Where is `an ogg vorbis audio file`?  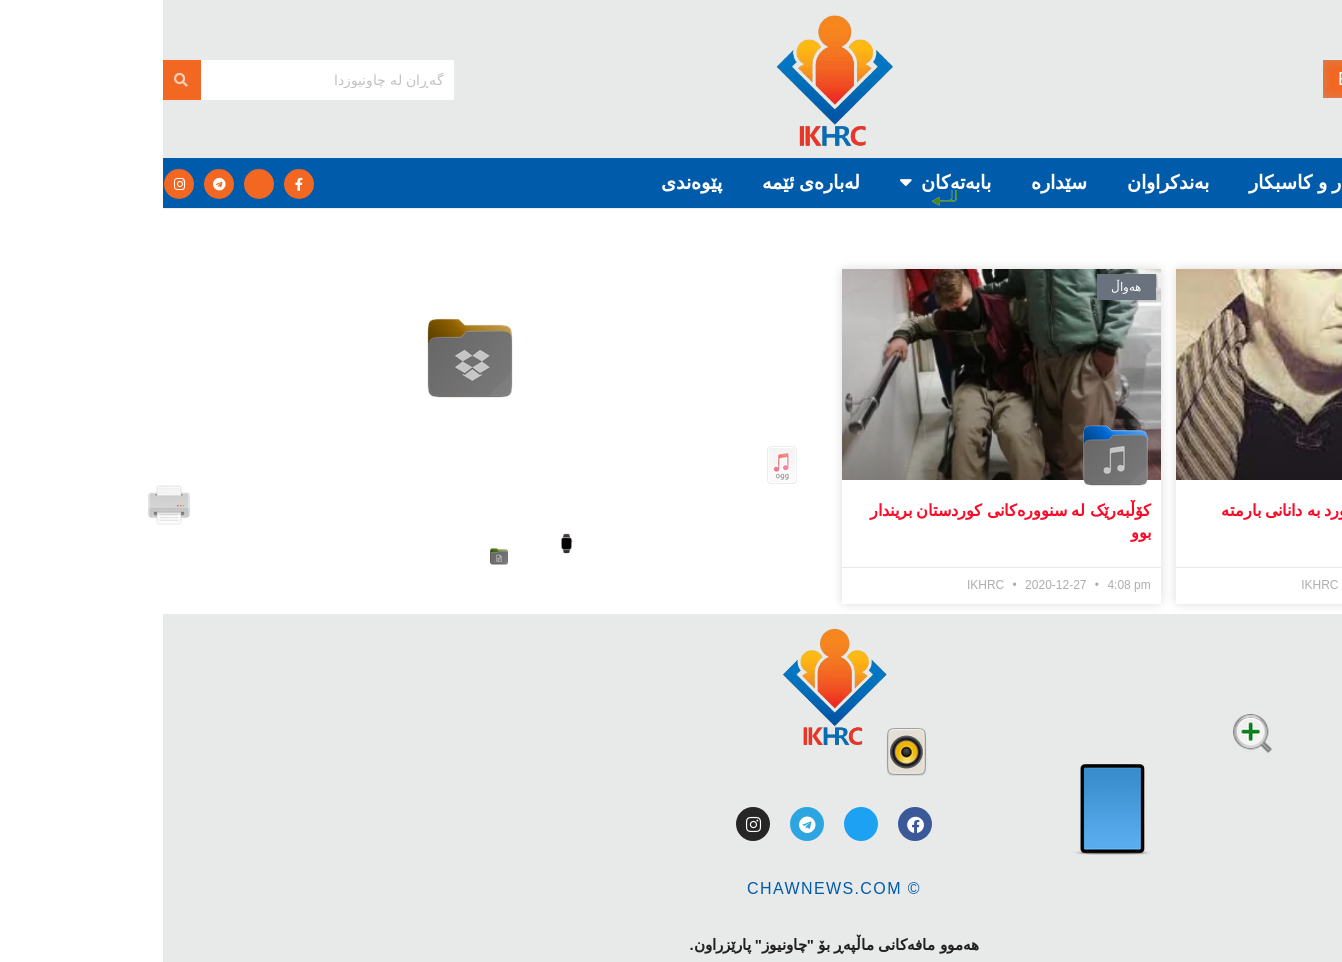 an ogg vorbis audio file is located at coordinates (782, 465).